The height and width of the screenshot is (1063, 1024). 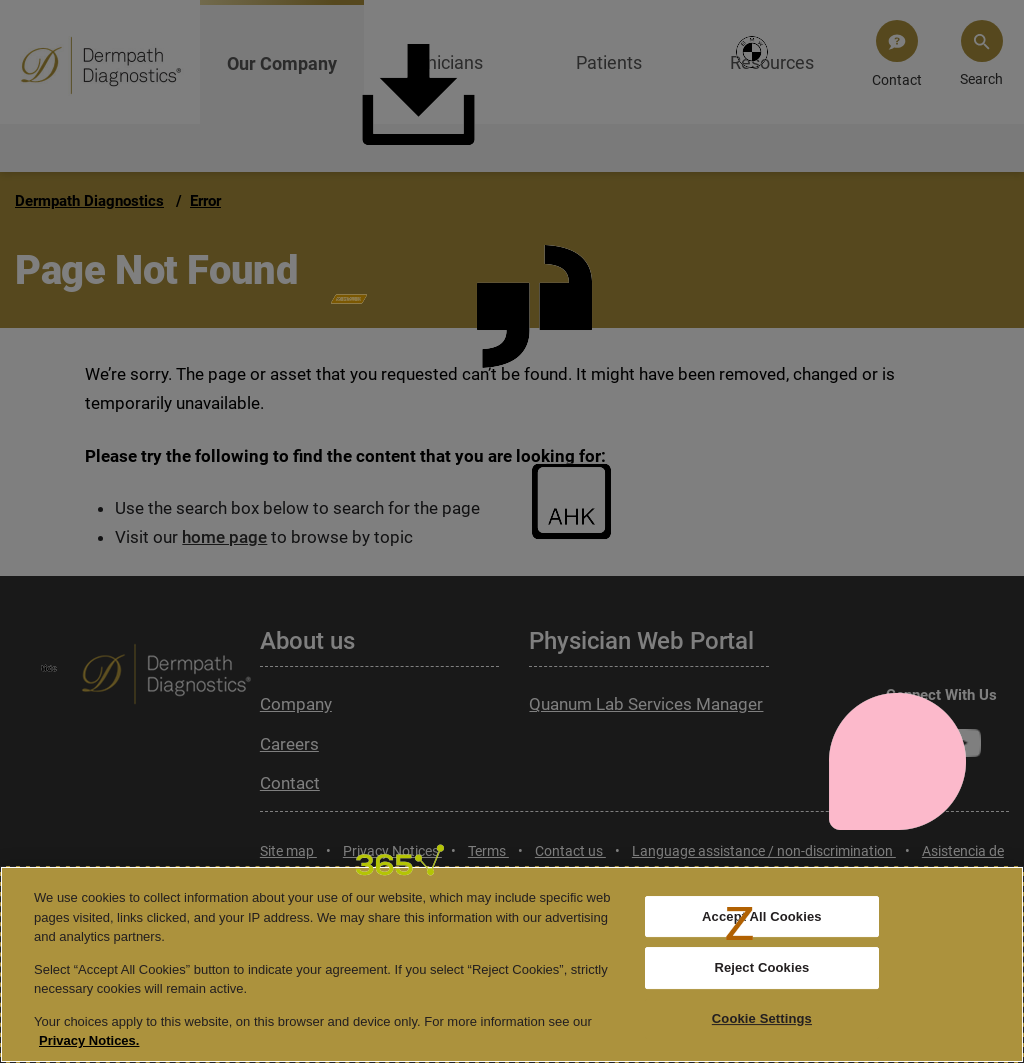 What do you see at coordinates (49, 668) in the screenshot?
I see `open the Tide banking app` at bounding box center [49, 668].